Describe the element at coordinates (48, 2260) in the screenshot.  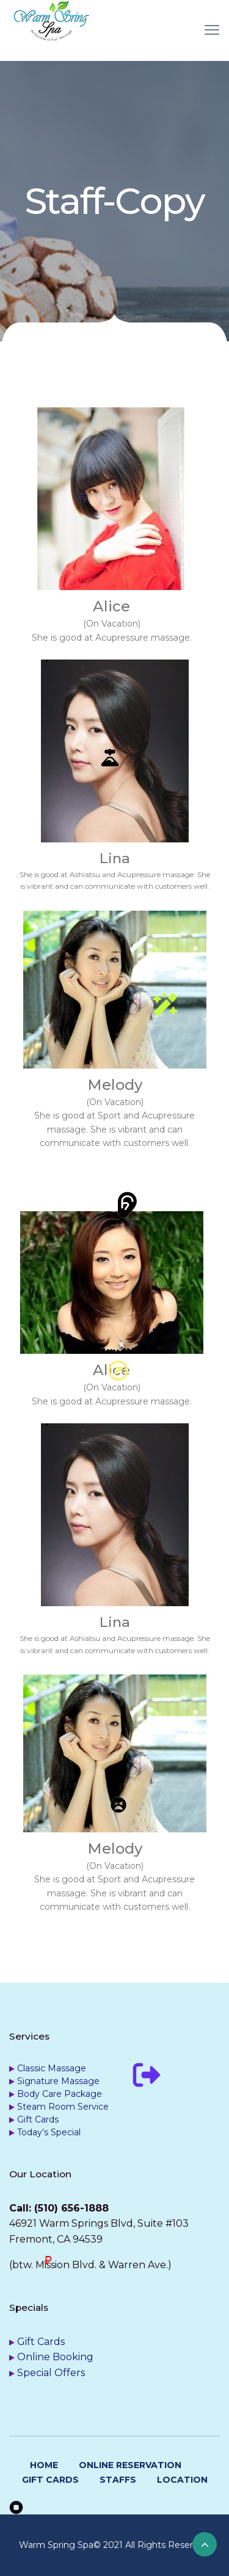
I see `indicates Russian ruble currency` at that location.